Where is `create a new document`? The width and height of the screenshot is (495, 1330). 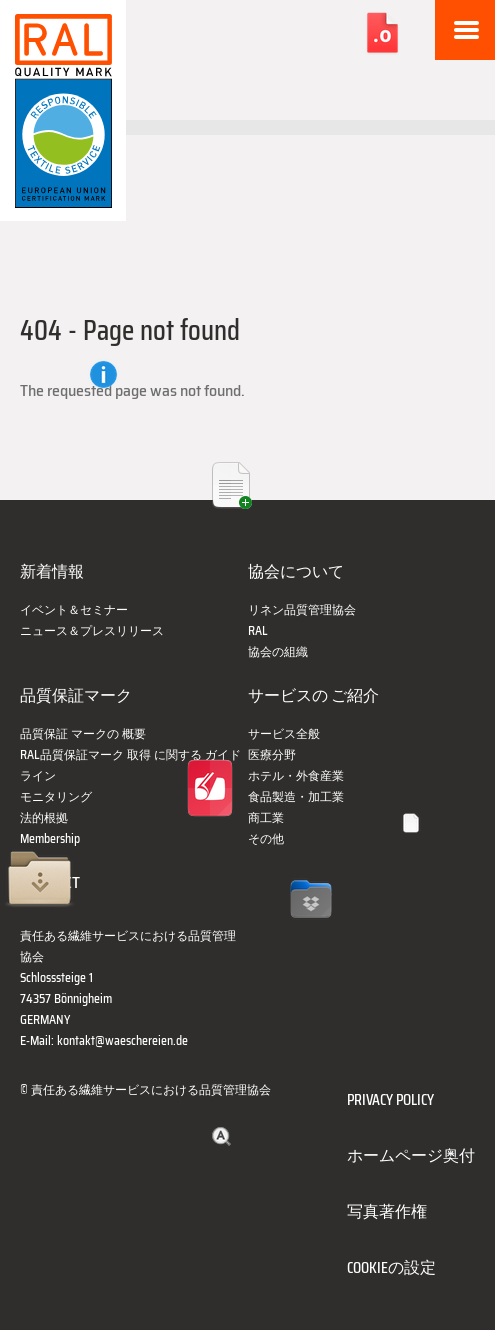
create a new document is located at coordinates (231, 485).